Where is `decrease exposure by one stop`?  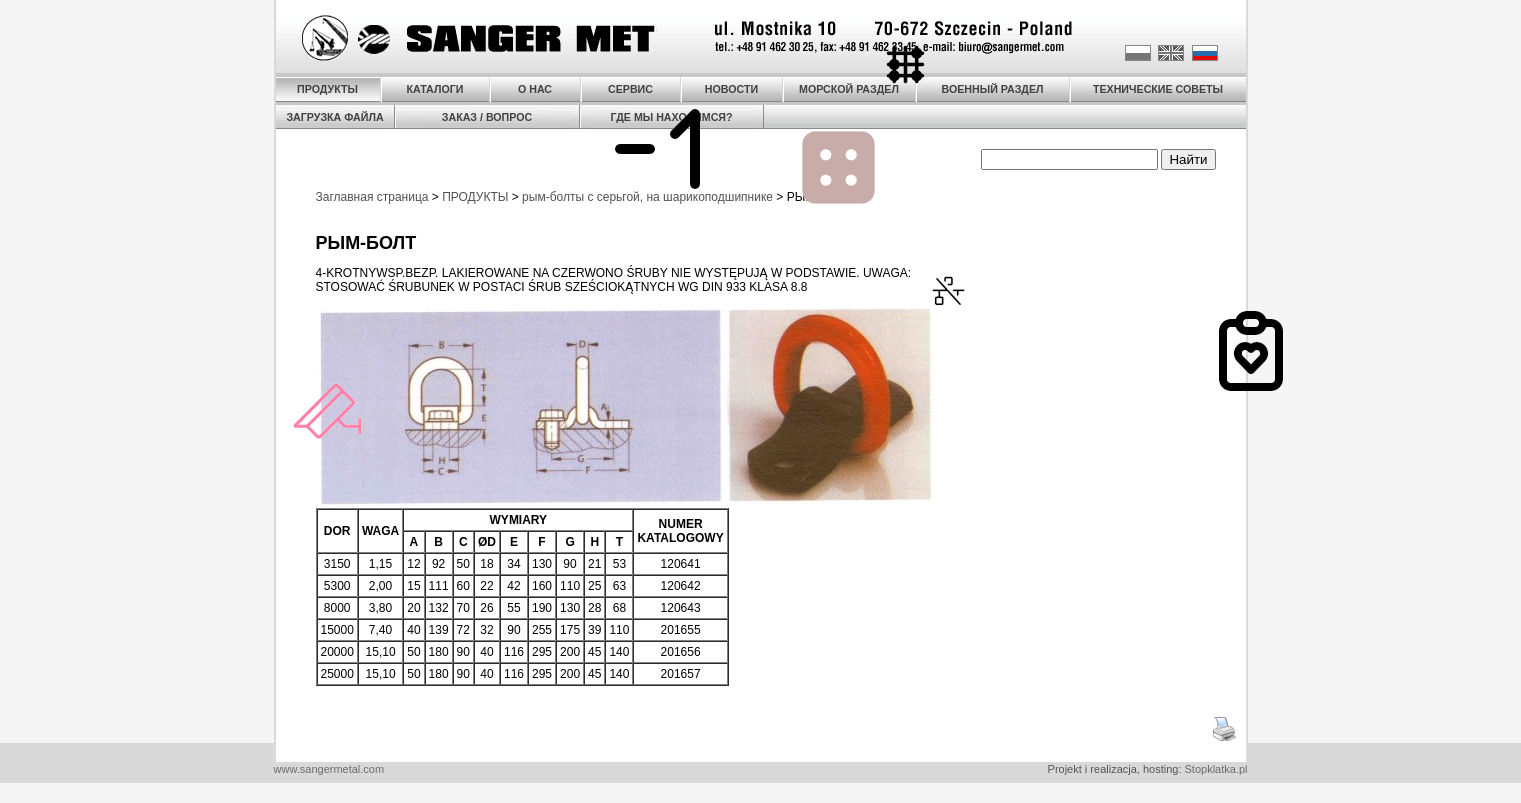 decrease exposure by one stop is located at coordinates (665, 149).